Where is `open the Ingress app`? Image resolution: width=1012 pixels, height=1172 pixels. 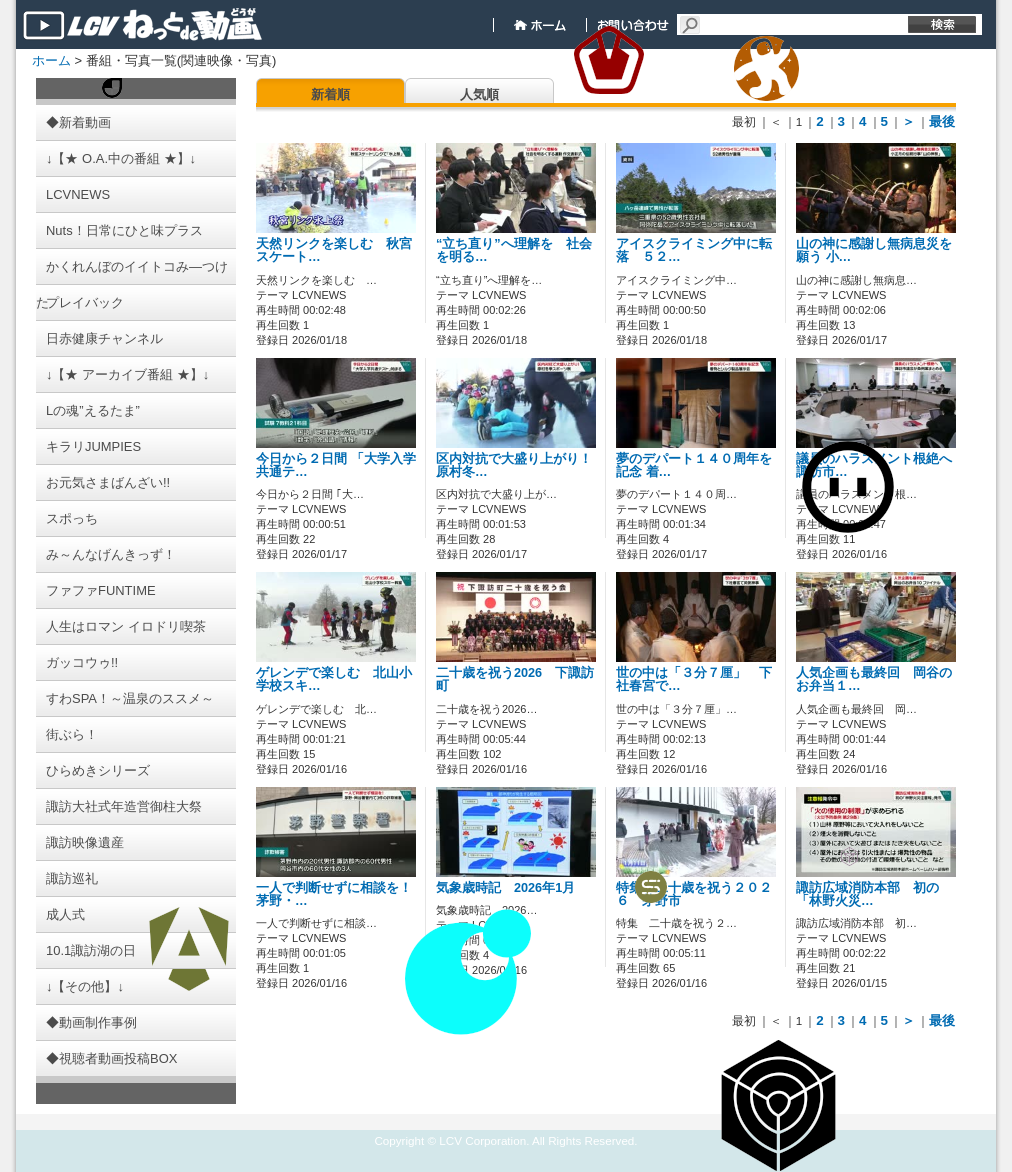
open the Ingress app is located at coordinates (849, 856).